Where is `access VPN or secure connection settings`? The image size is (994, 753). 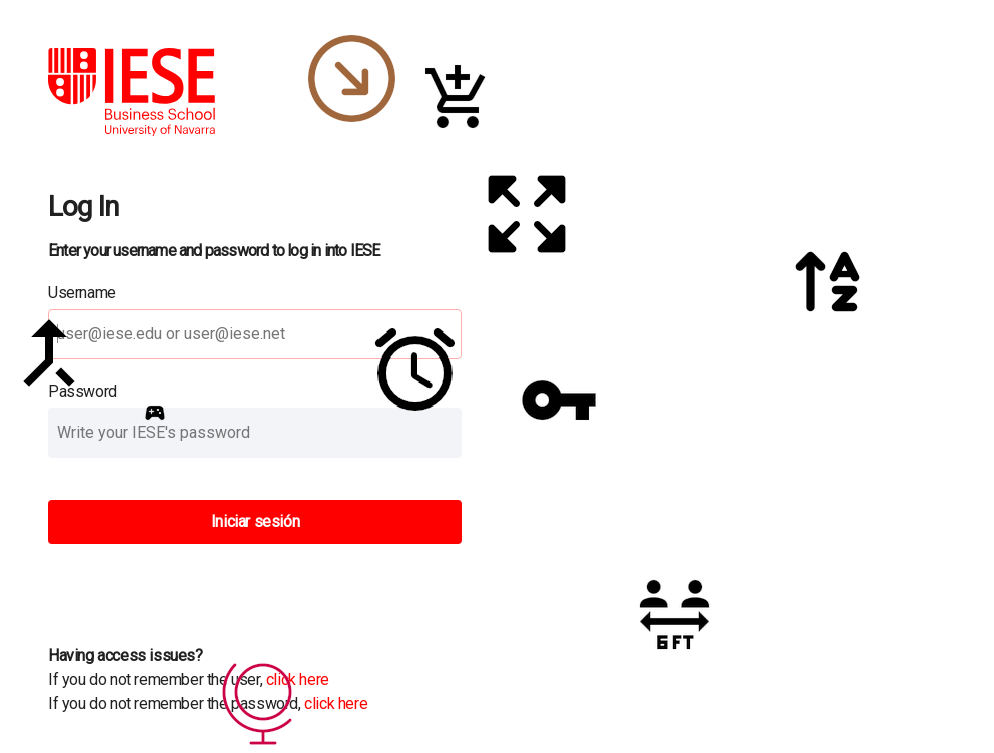 access VPN or secure connection settings is located at coordinates (559, 400).